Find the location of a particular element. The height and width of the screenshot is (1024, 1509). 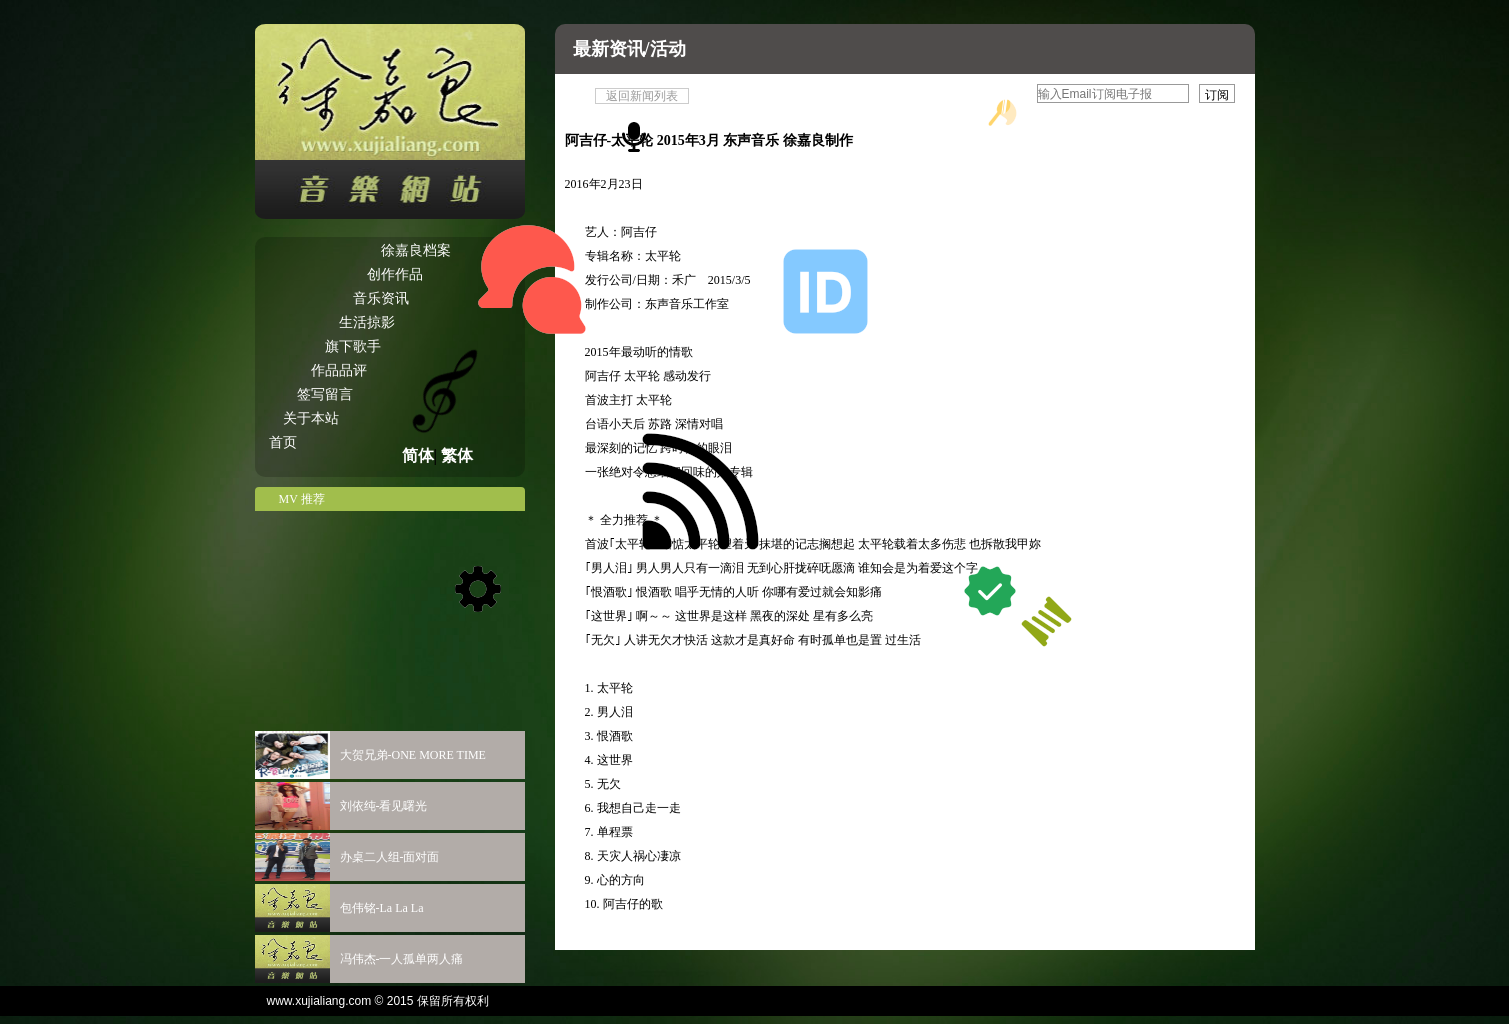

indicates strong connection or low ping is located at coordinates (700, 491).